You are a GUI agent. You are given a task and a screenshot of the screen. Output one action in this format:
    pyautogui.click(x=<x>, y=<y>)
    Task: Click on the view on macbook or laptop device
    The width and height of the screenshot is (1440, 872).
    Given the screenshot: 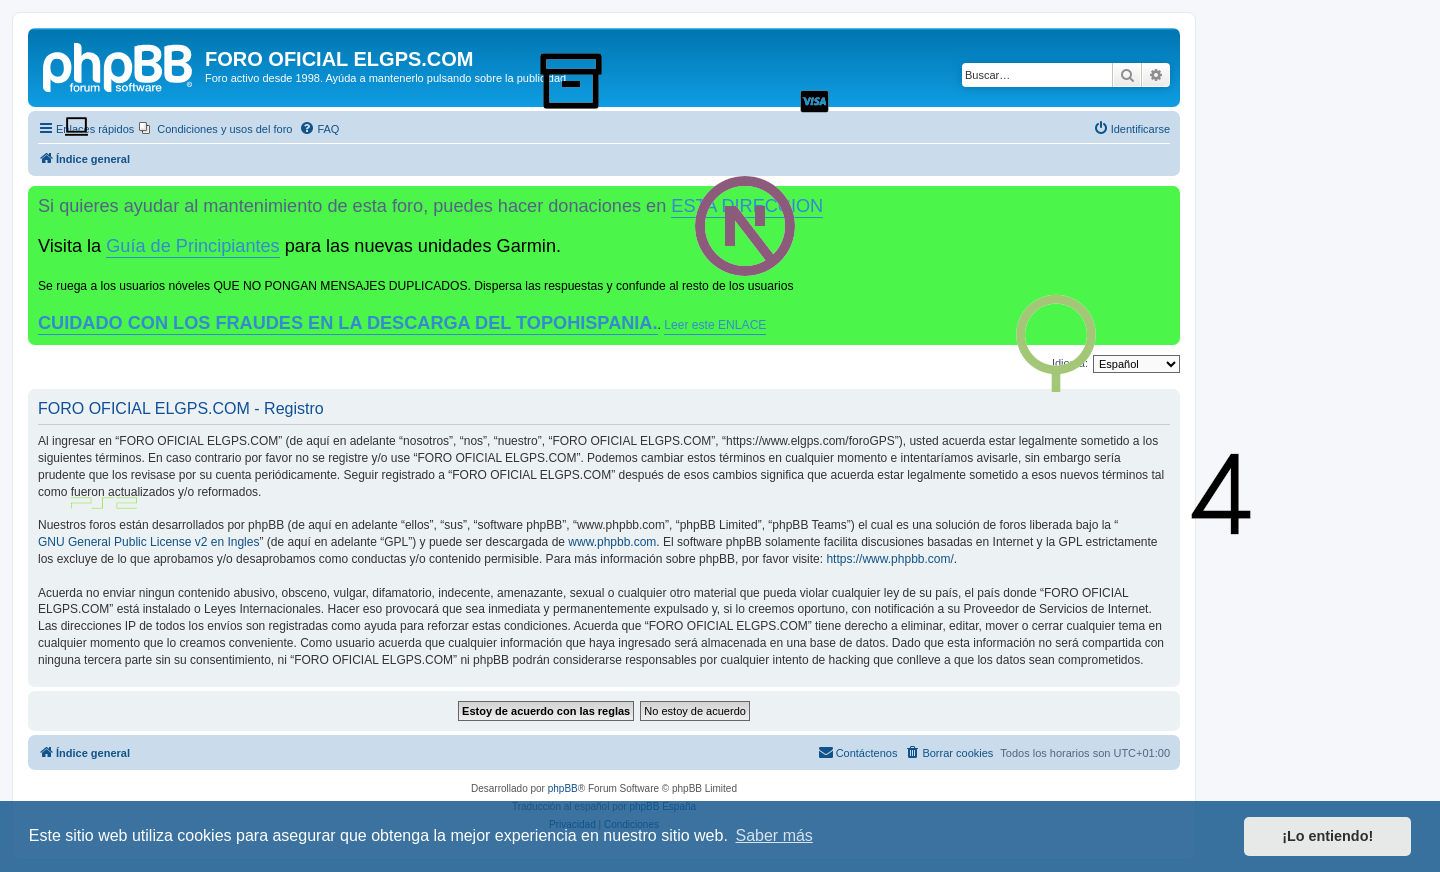 What is the action you would take?
    pyautogui.click(x=76, y=126)
    